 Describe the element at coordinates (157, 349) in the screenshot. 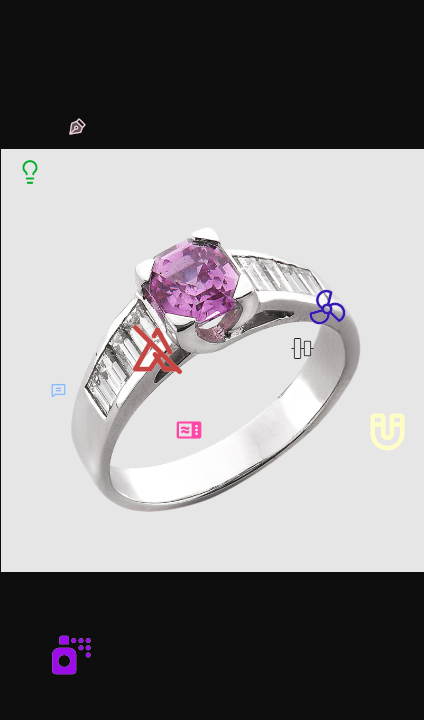

I see `camping site unavailable or closed` at that location.